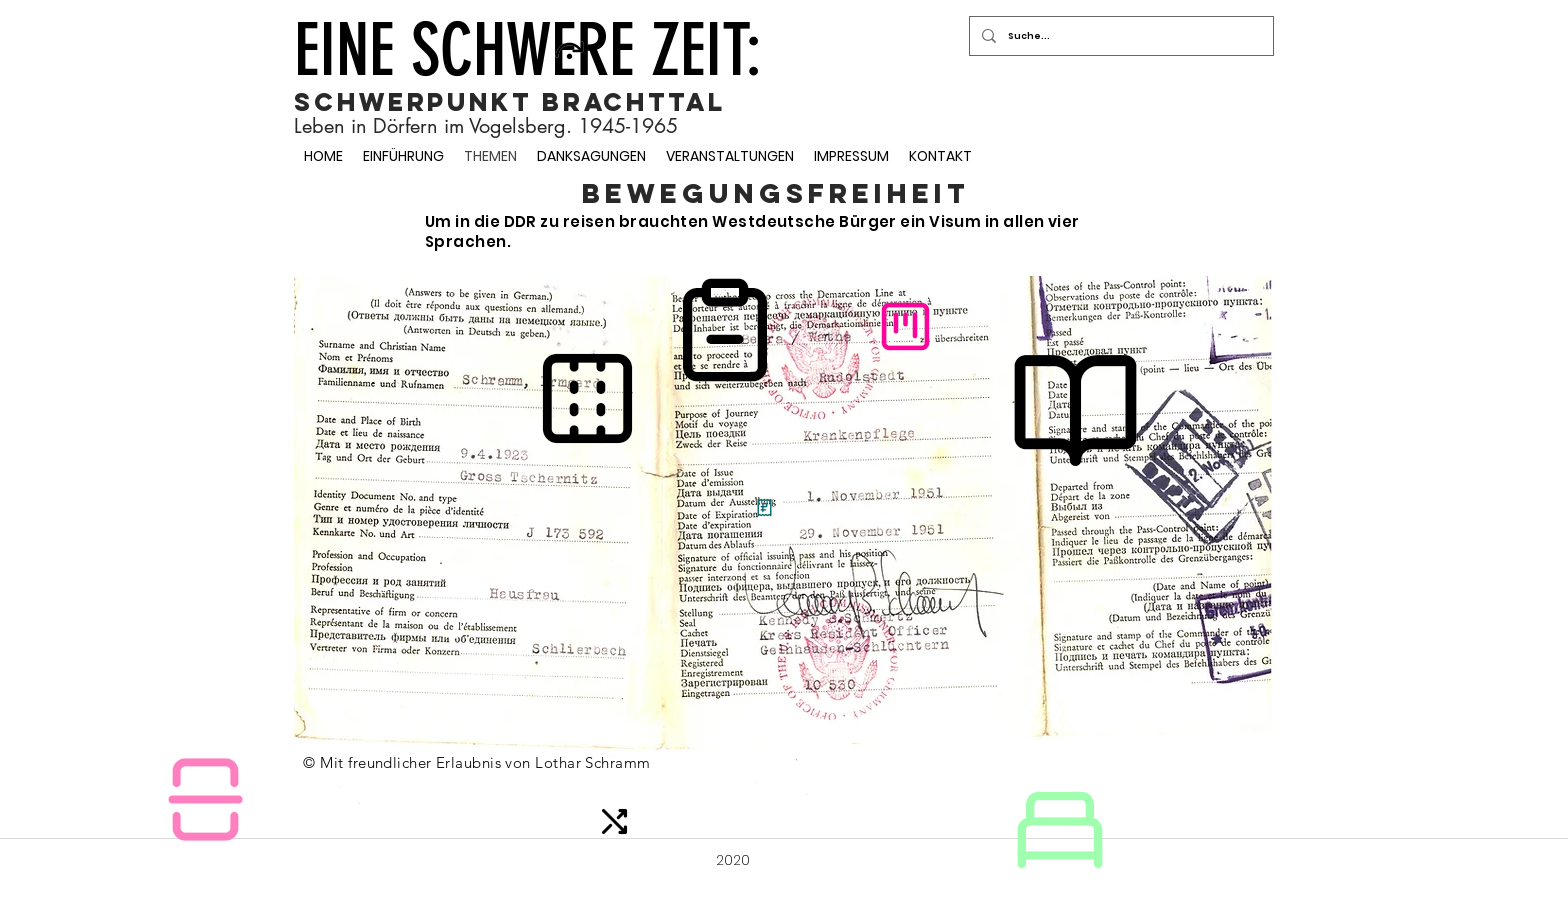  What do you see at coordinates (569, 49) in the screenshot?
I see `redo action with active state indicator` at bounding box center [569, 49].